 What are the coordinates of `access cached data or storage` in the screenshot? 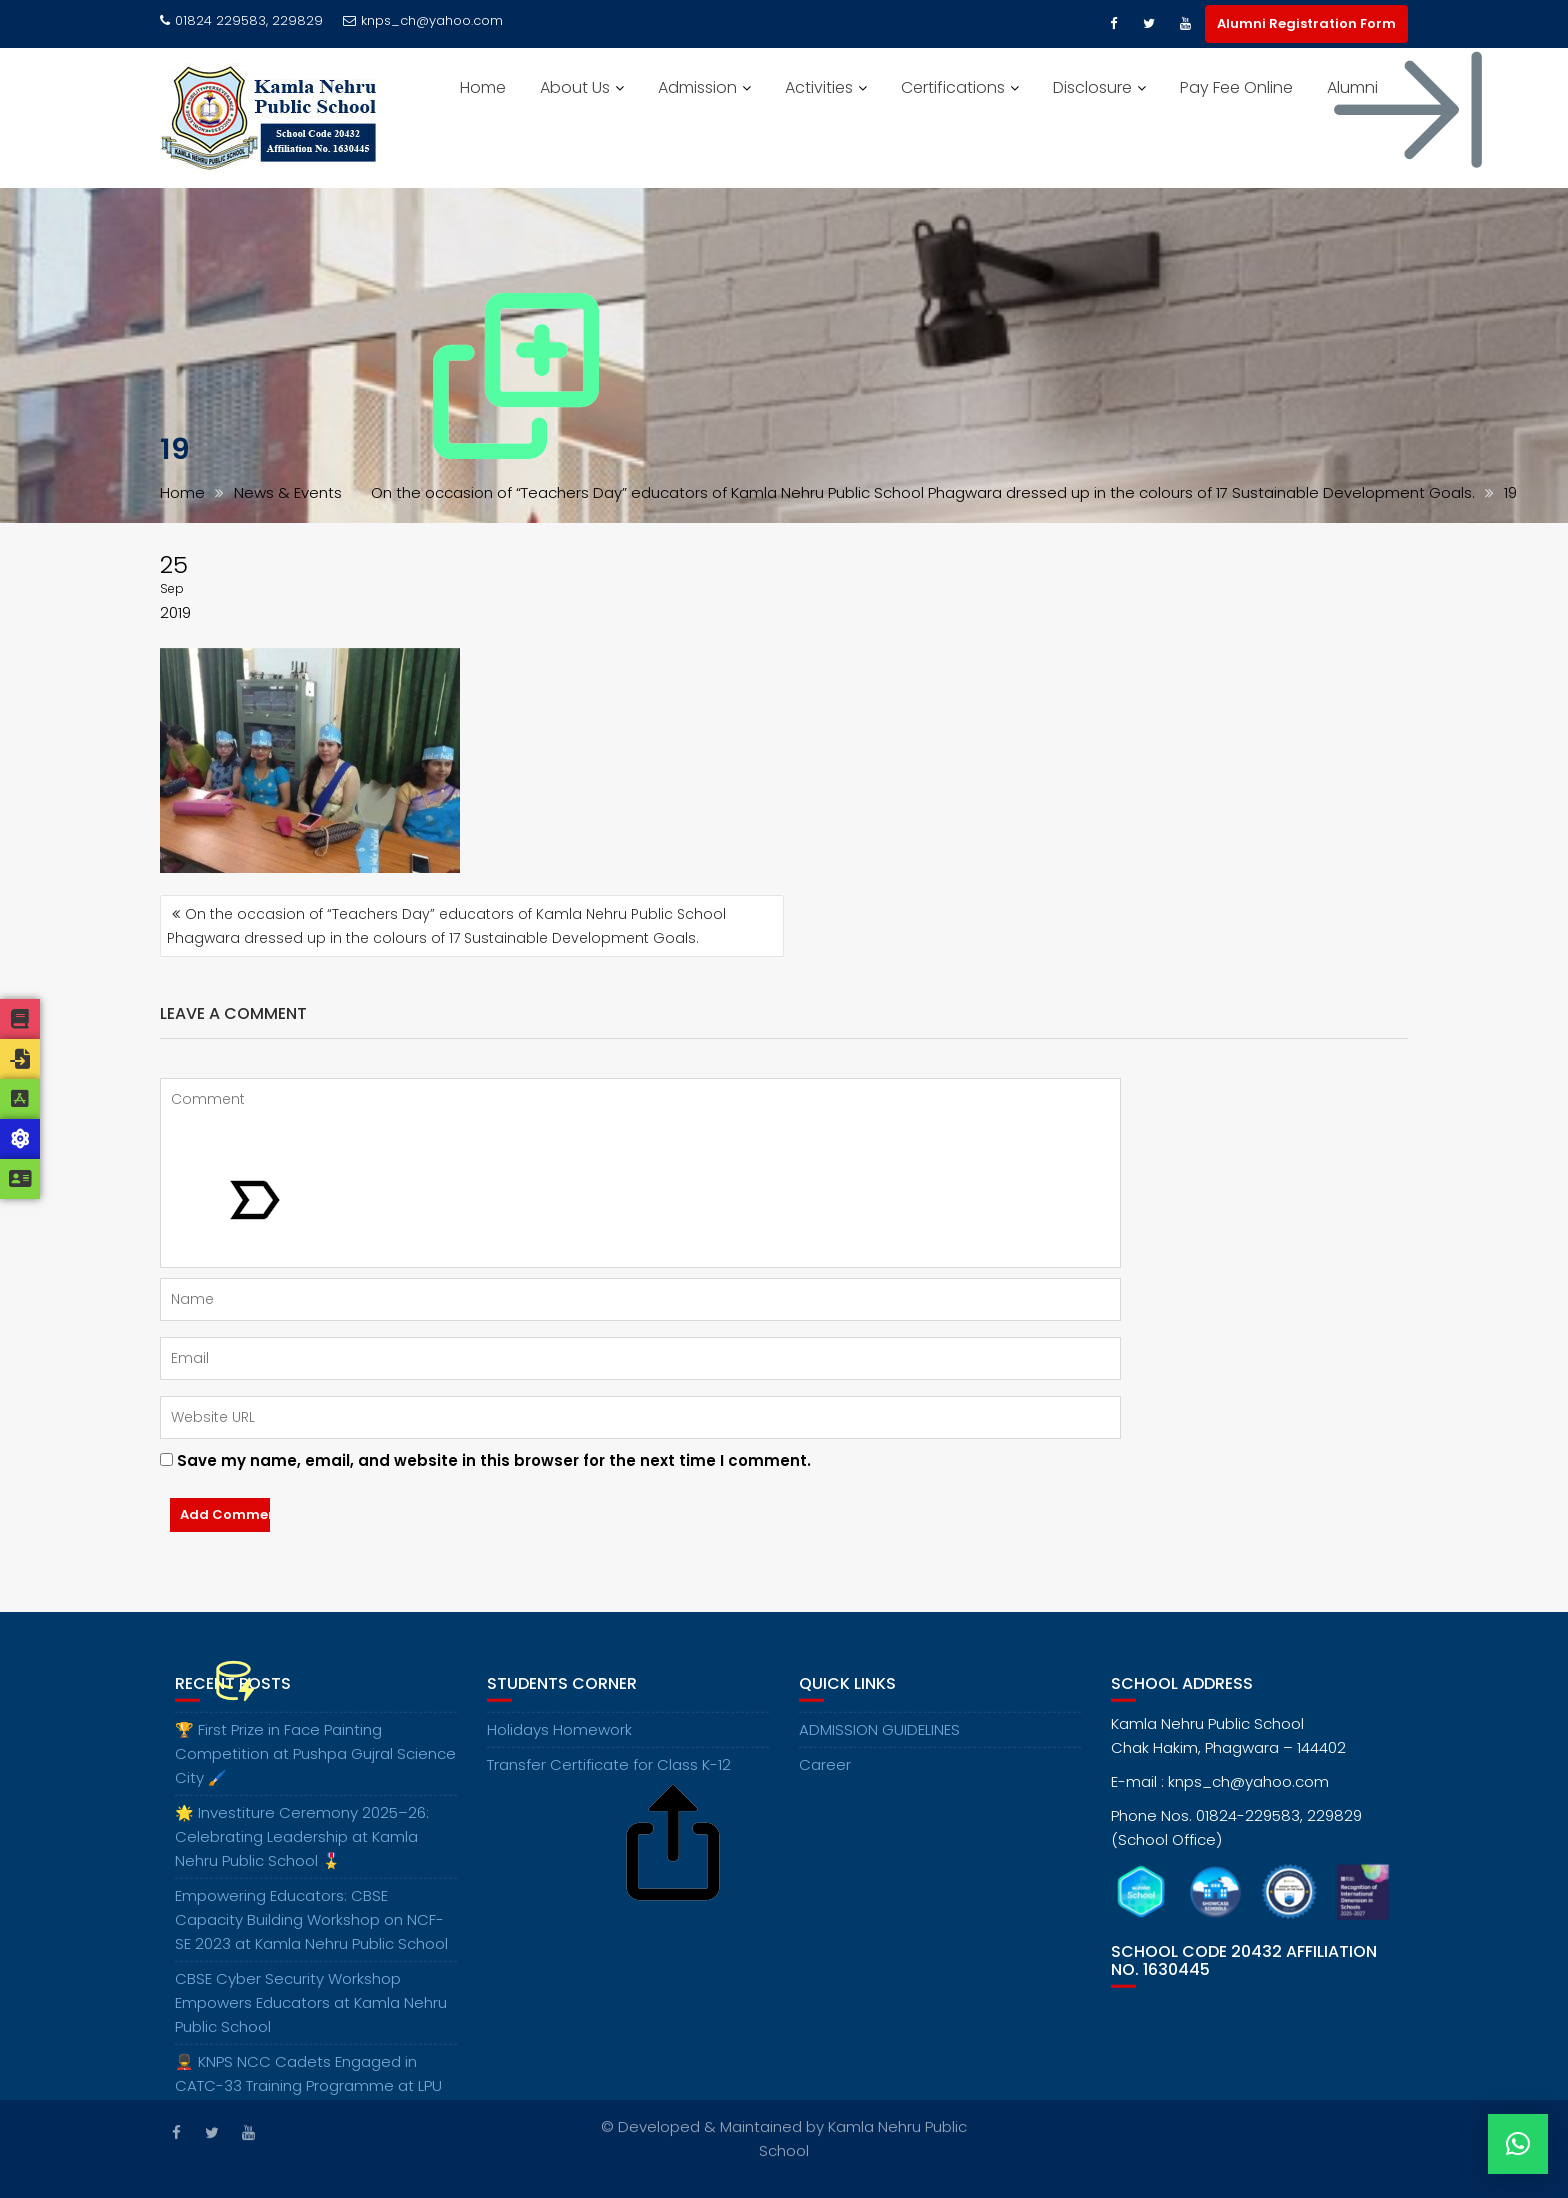 It's located at (233, 1680).